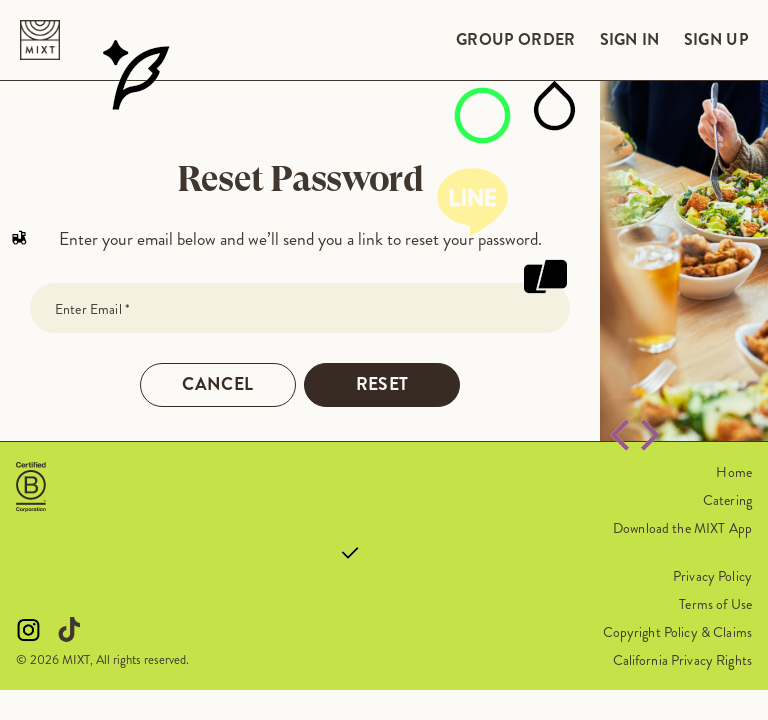 The image size is (768, 720). Describe the element at coordinates (141, 78) in the screenshot. I see `compose with AI writing assistance` at that location.